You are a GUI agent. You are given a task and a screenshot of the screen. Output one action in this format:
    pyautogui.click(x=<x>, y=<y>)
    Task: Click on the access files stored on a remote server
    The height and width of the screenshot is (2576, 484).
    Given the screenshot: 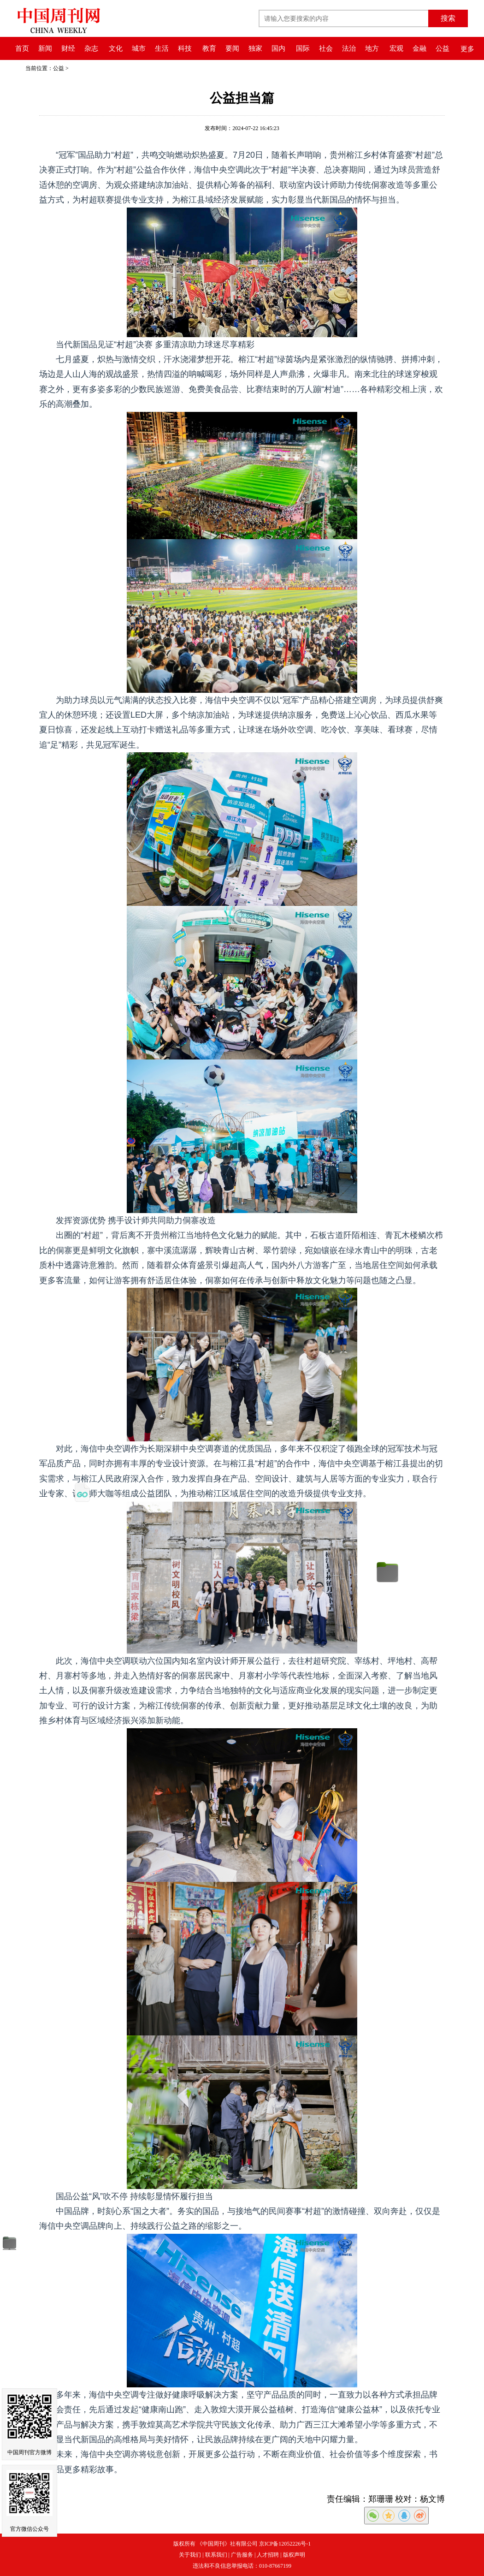 What is the action you would take?
    pyautogui.click(x=9, y=2243)
    